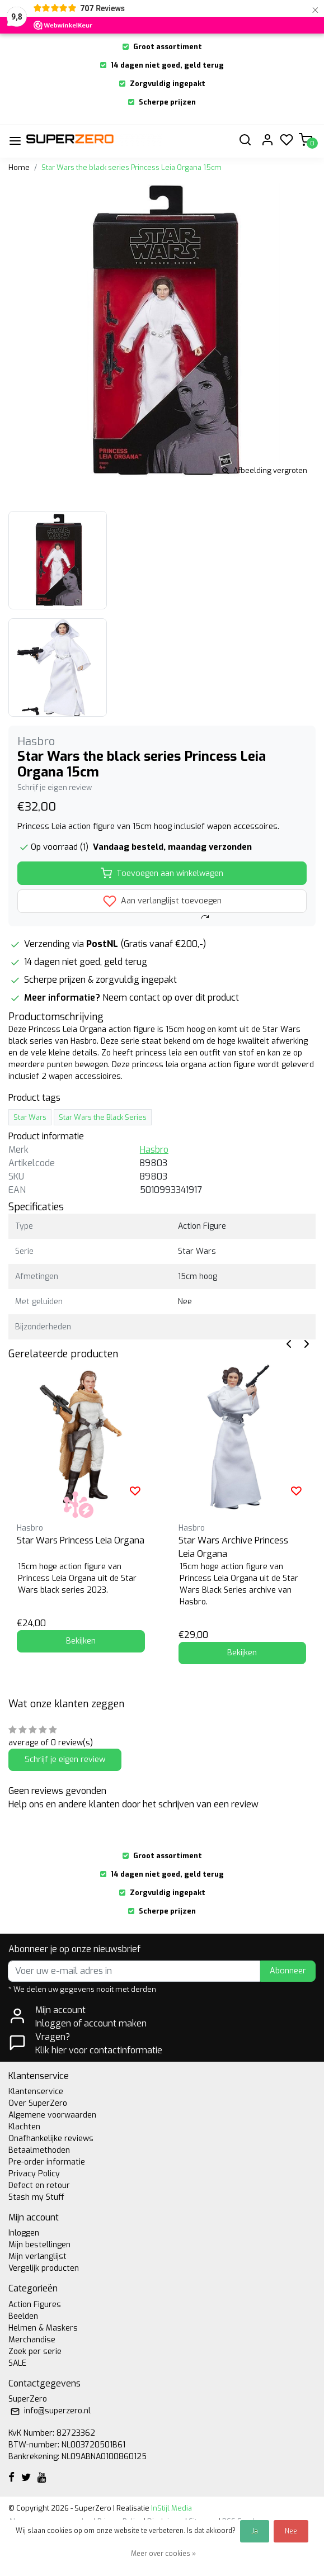 This screenshot has height=2576, width=324. Describe the element at coordinates (205, 917) in the screenshot. I see `redo last action` at that location.